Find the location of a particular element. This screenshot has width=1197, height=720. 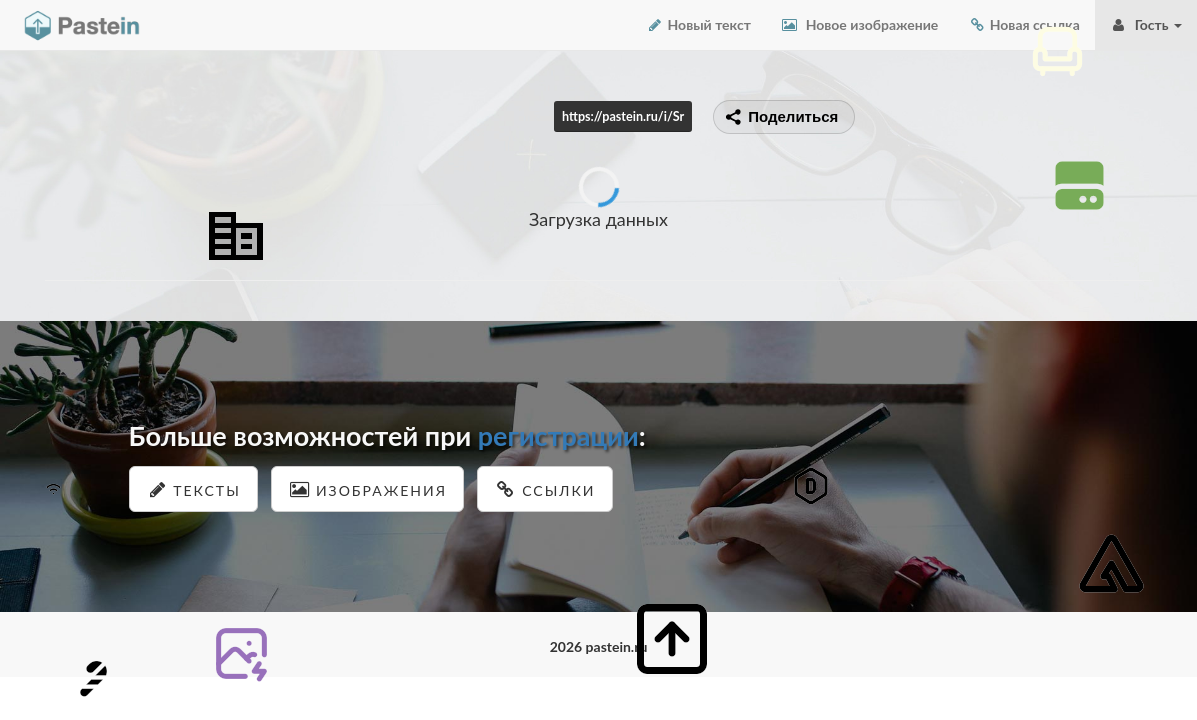

browse furniture or home decor items is located at coordinates (1057, 51).